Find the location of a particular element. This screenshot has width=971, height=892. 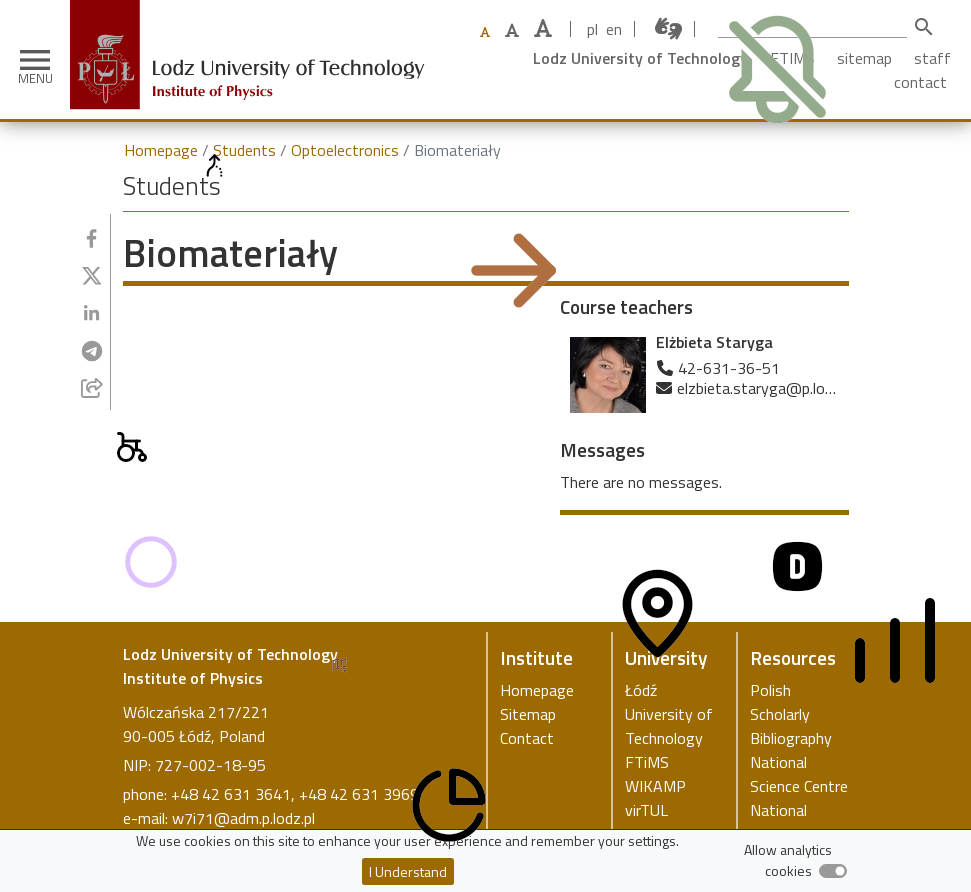

unselected radio button option is located at coordinates (151, 562).